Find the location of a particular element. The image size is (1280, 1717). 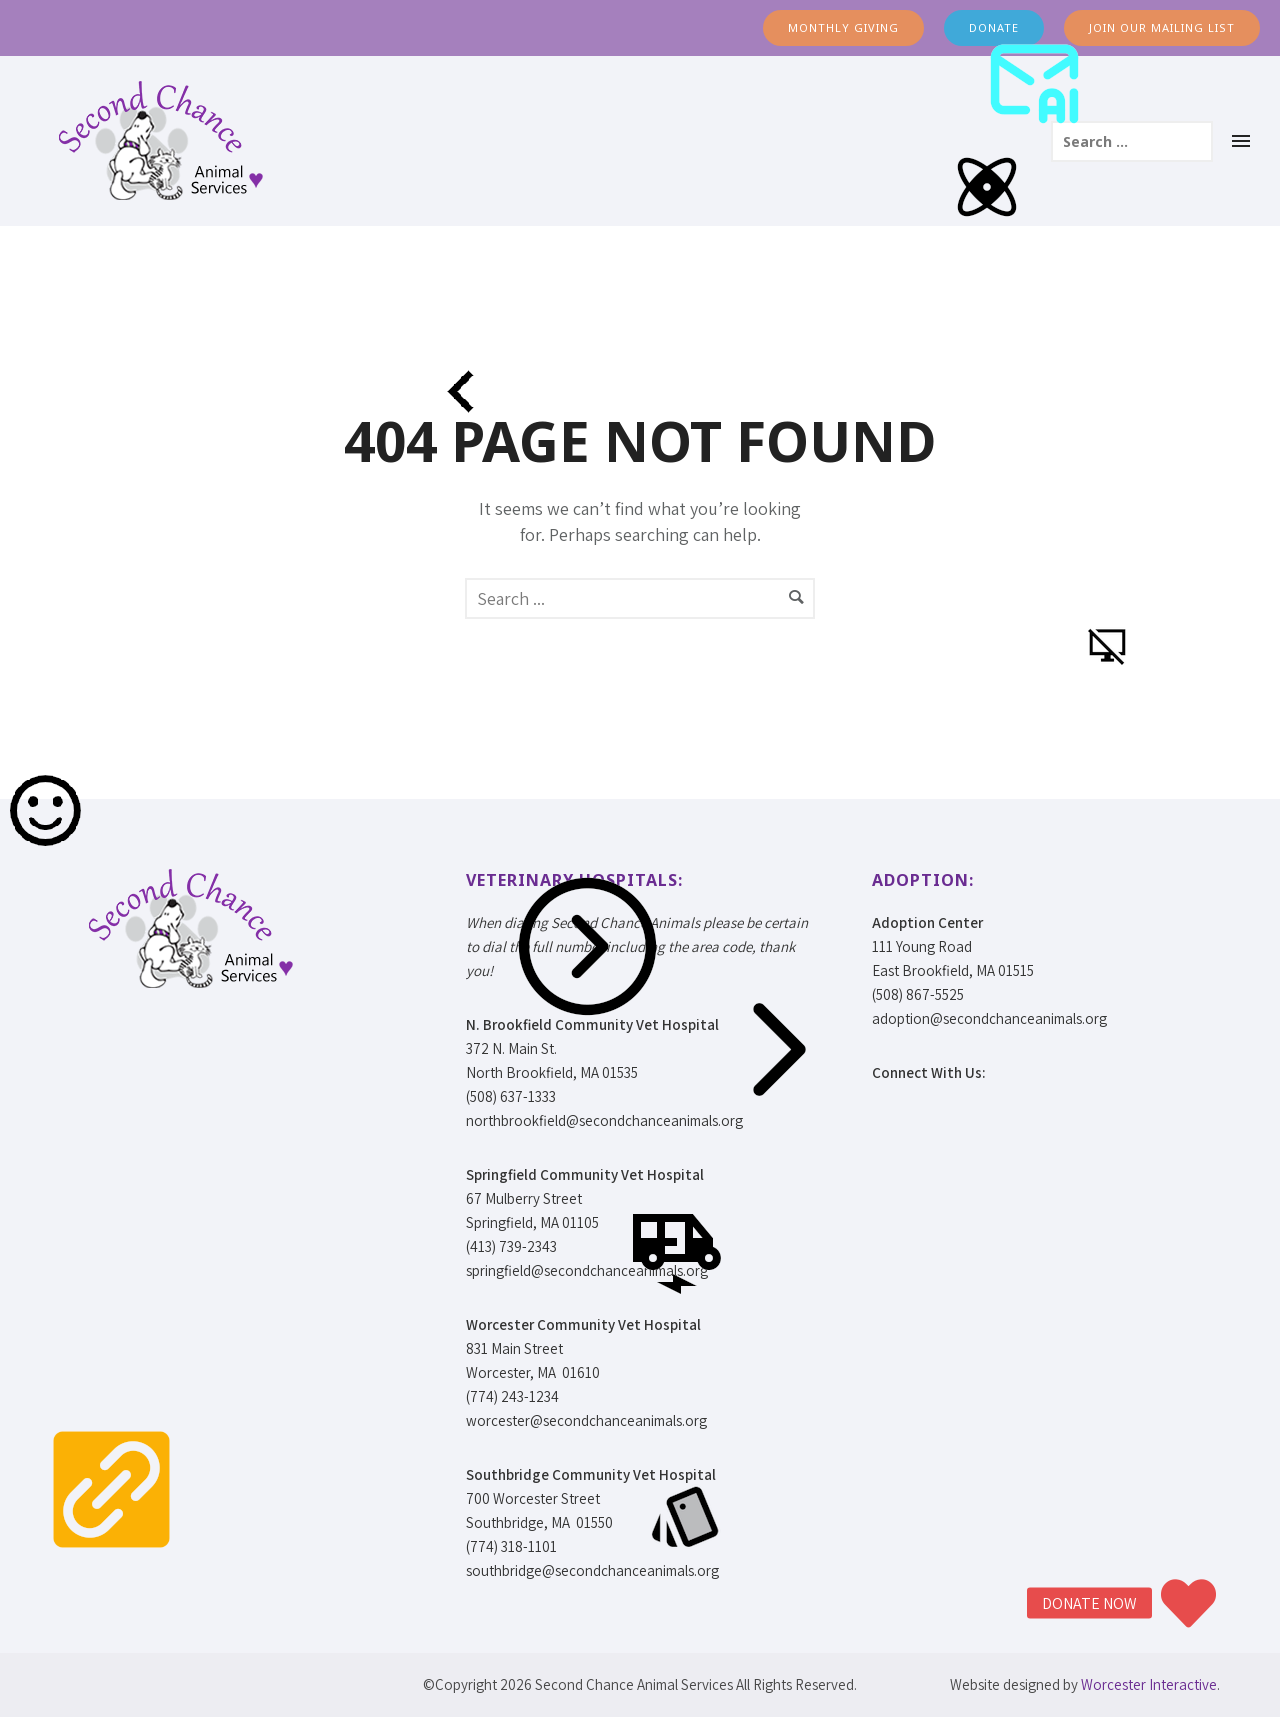

go back to the previous screen is located at coordinates (461, 391).